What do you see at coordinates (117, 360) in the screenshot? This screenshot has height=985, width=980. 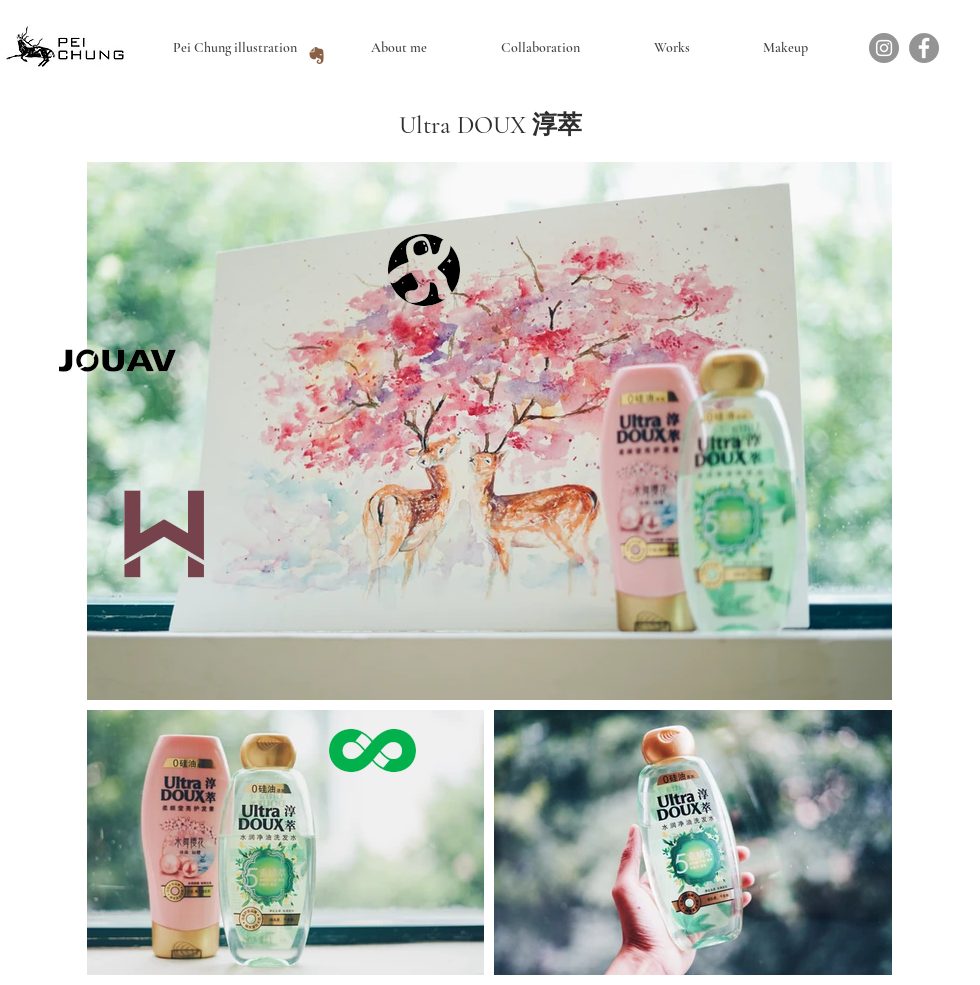 I see `jouav company logo` at bounding box center [117, 360].